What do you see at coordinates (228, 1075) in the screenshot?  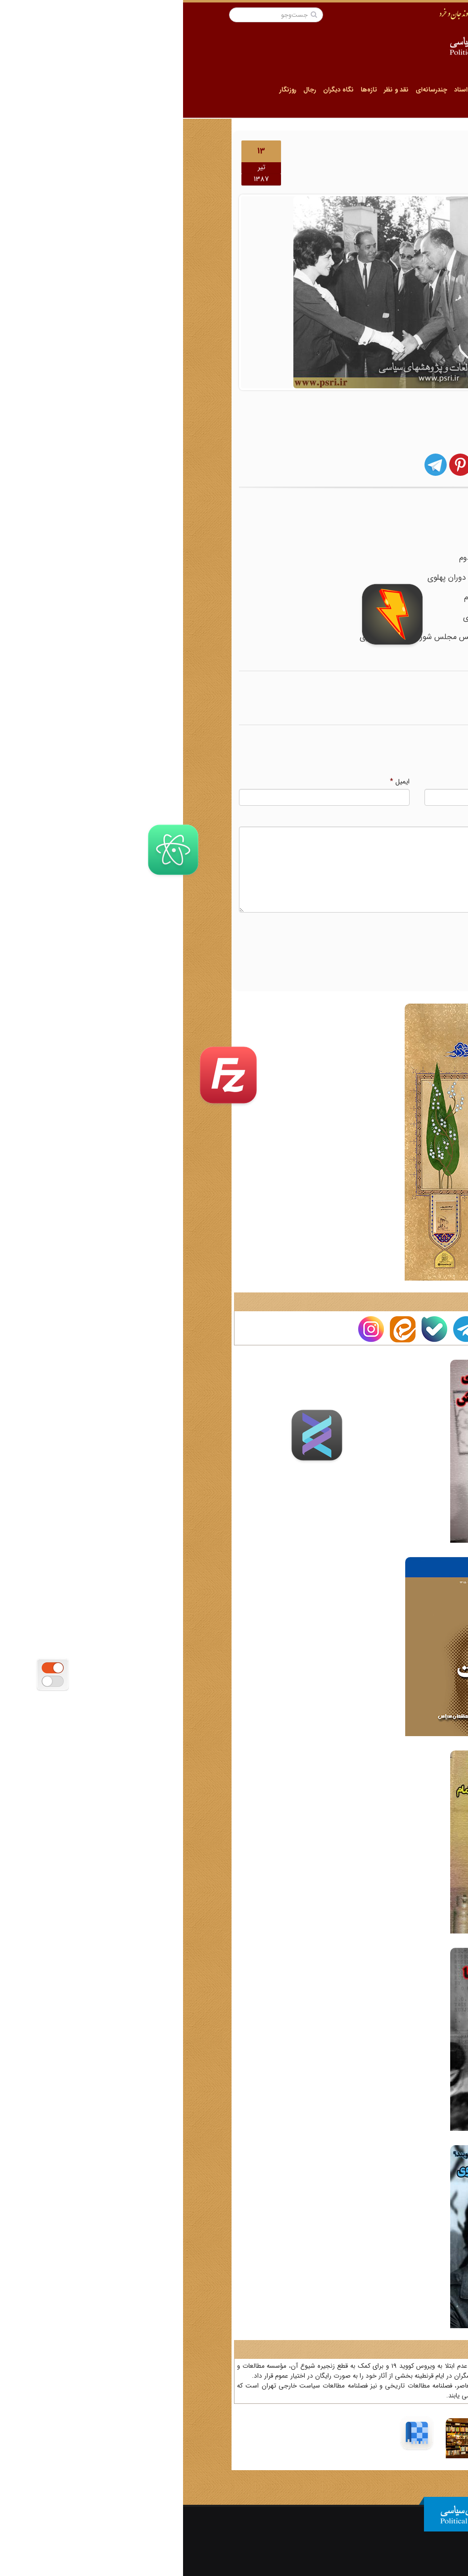 I see `open FileZilla FTP client` at bounding box center [228, 1075].